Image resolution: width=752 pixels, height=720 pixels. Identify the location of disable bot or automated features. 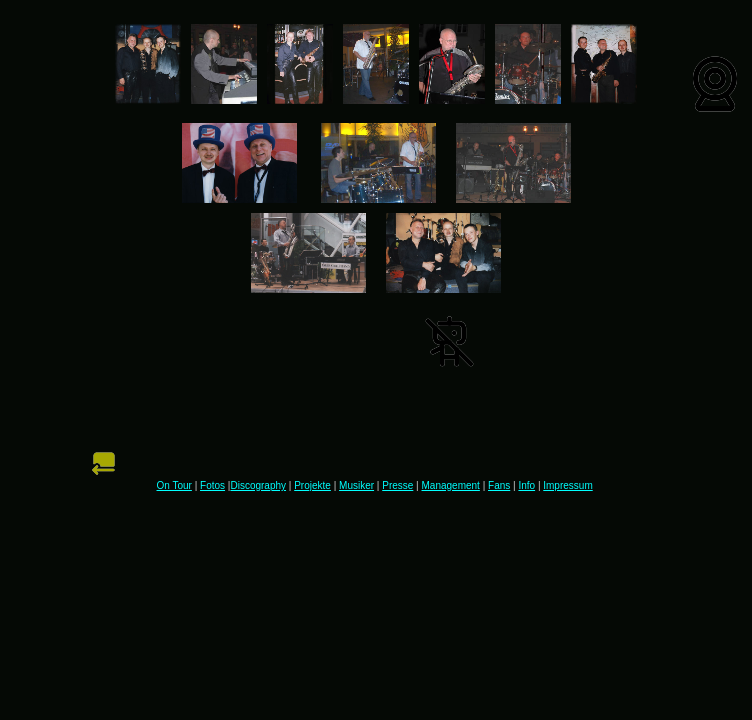
(449, 342).